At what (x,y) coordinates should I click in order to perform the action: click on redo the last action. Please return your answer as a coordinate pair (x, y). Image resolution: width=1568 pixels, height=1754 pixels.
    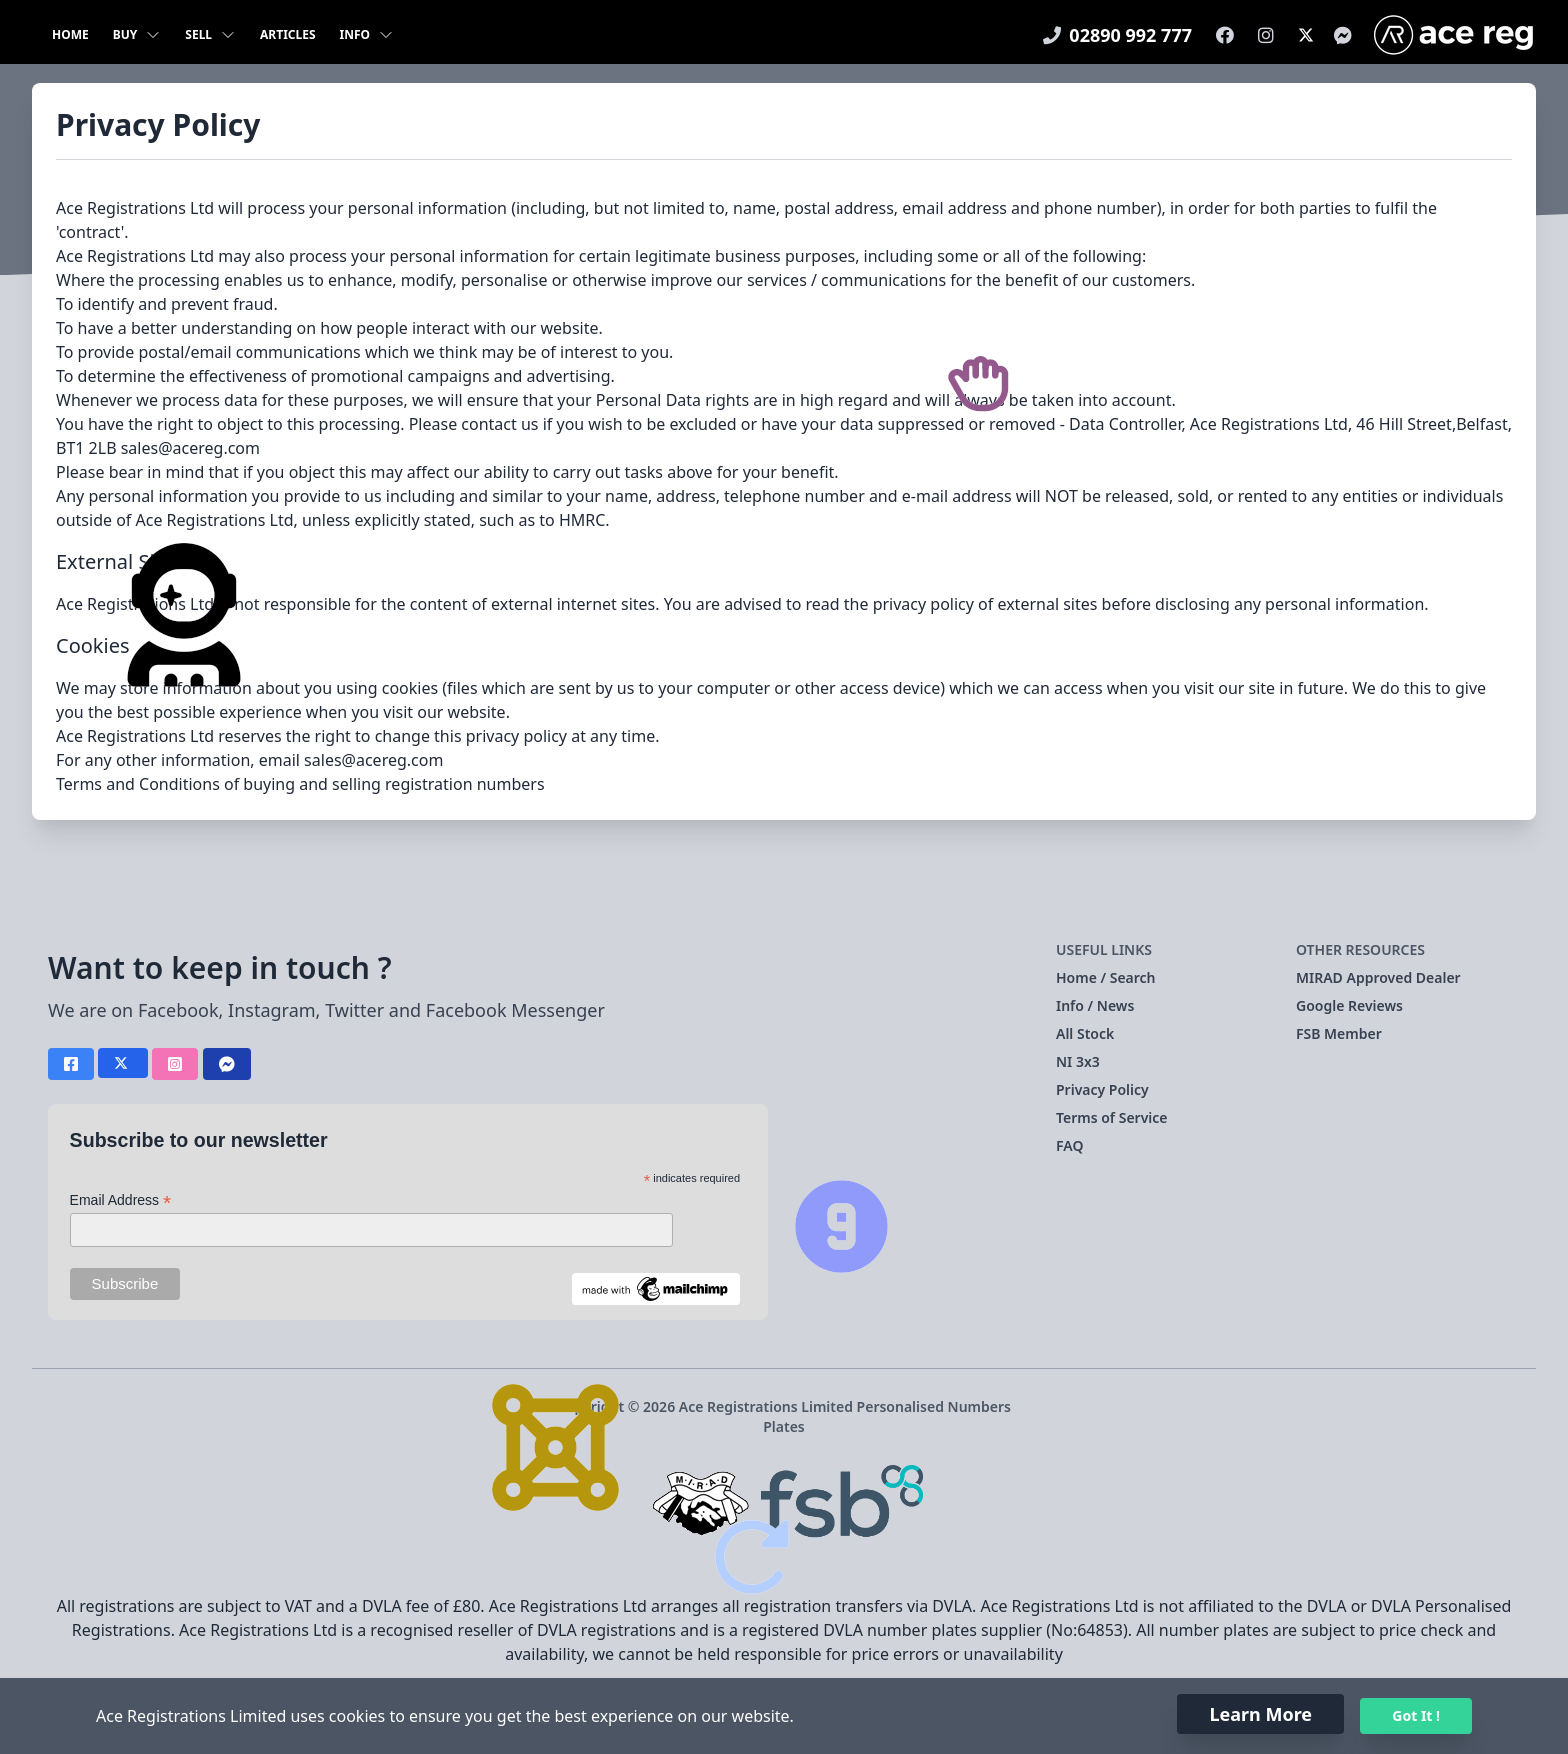
    Looking at the image, I should click on (752, 1557).